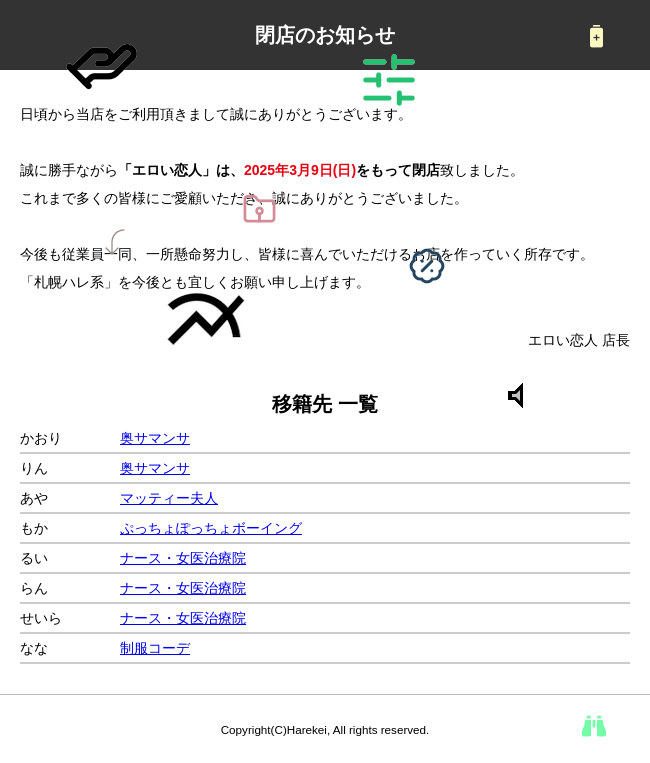 The image size is (650, 763). I want to click on adjust settings or preferences, so click(389, 80).